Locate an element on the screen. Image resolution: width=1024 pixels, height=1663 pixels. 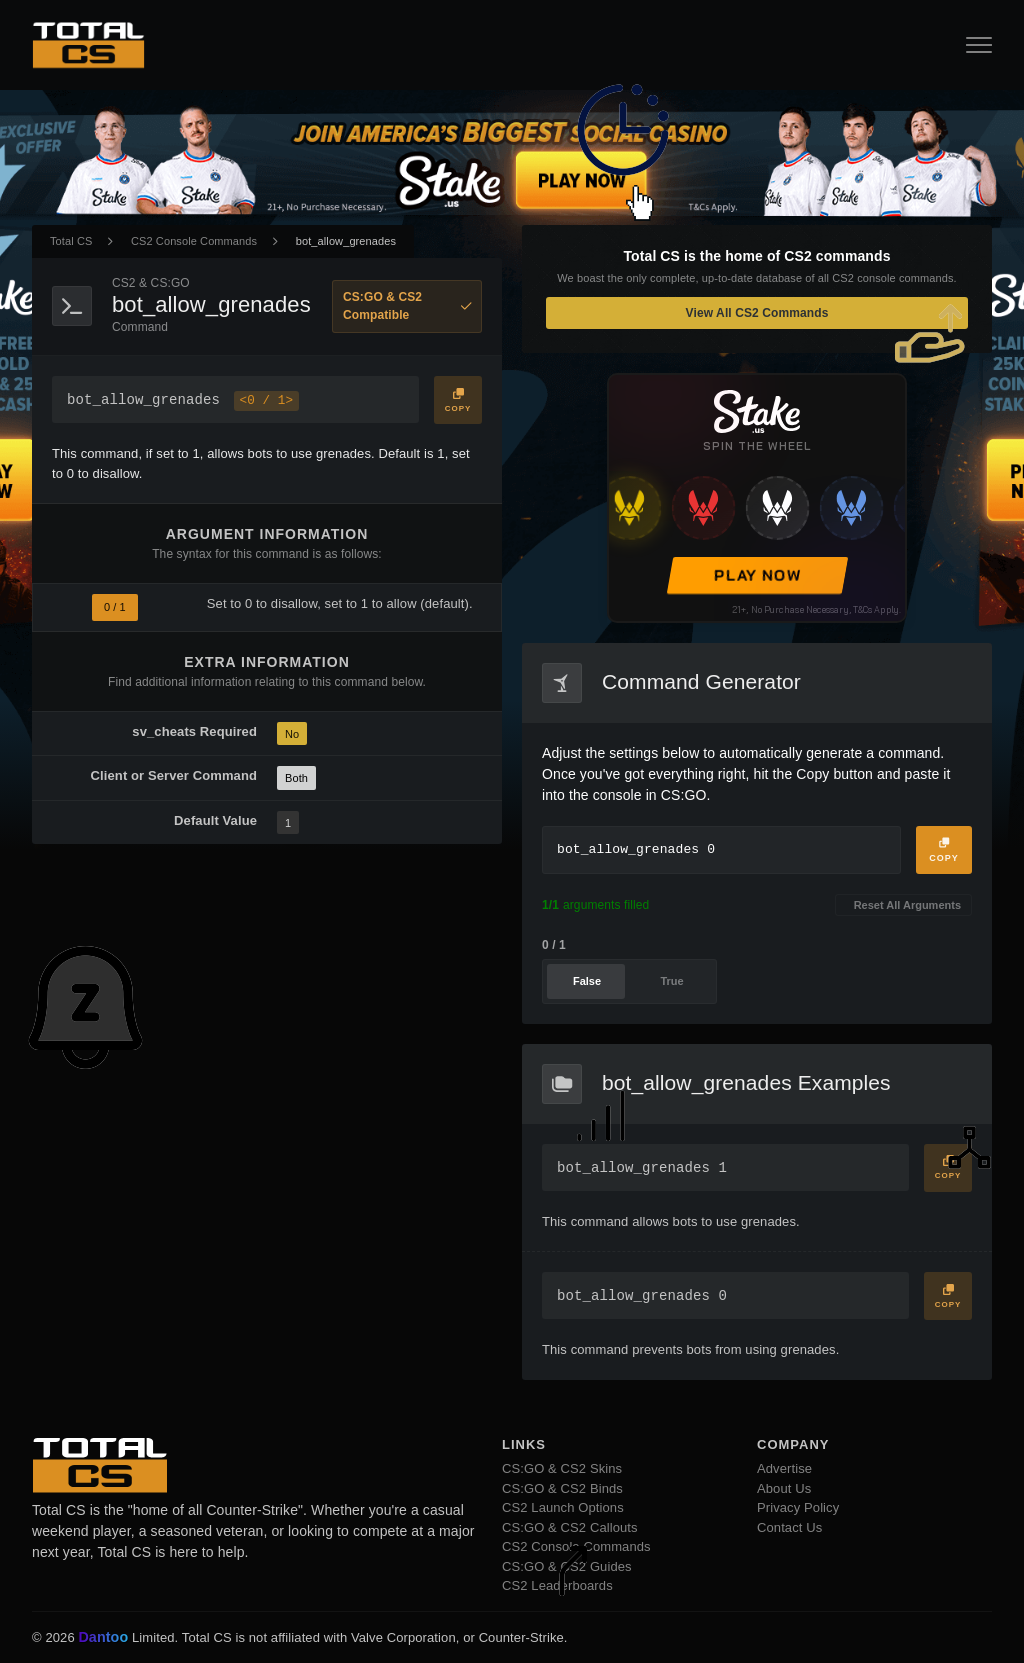
indicates strong cellular network signal is located at coordinates (611, 1113).